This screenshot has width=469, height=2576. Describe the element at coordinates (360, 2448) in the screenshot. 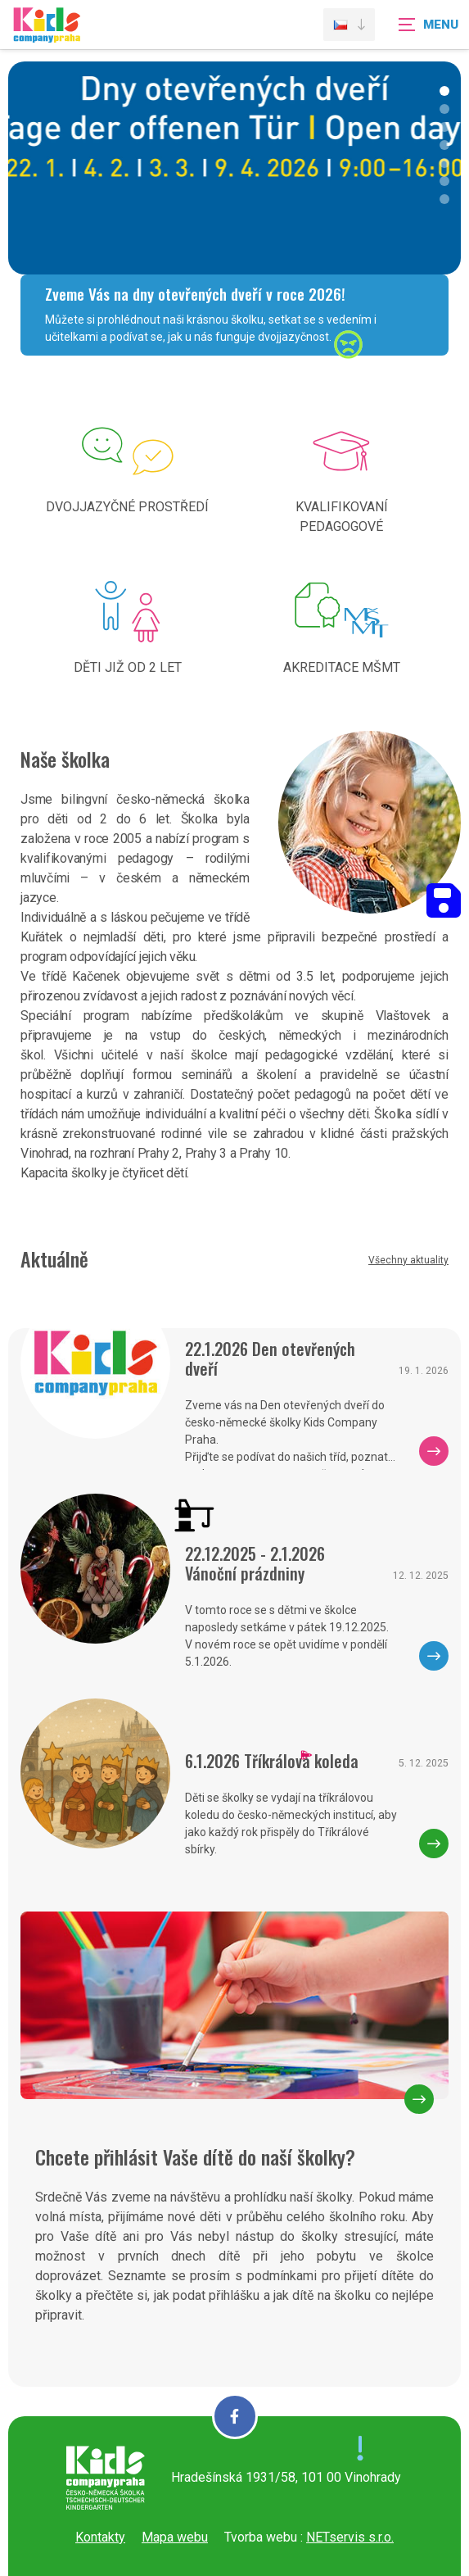

I see `indicates a warning or alert requiring attention` at that location.